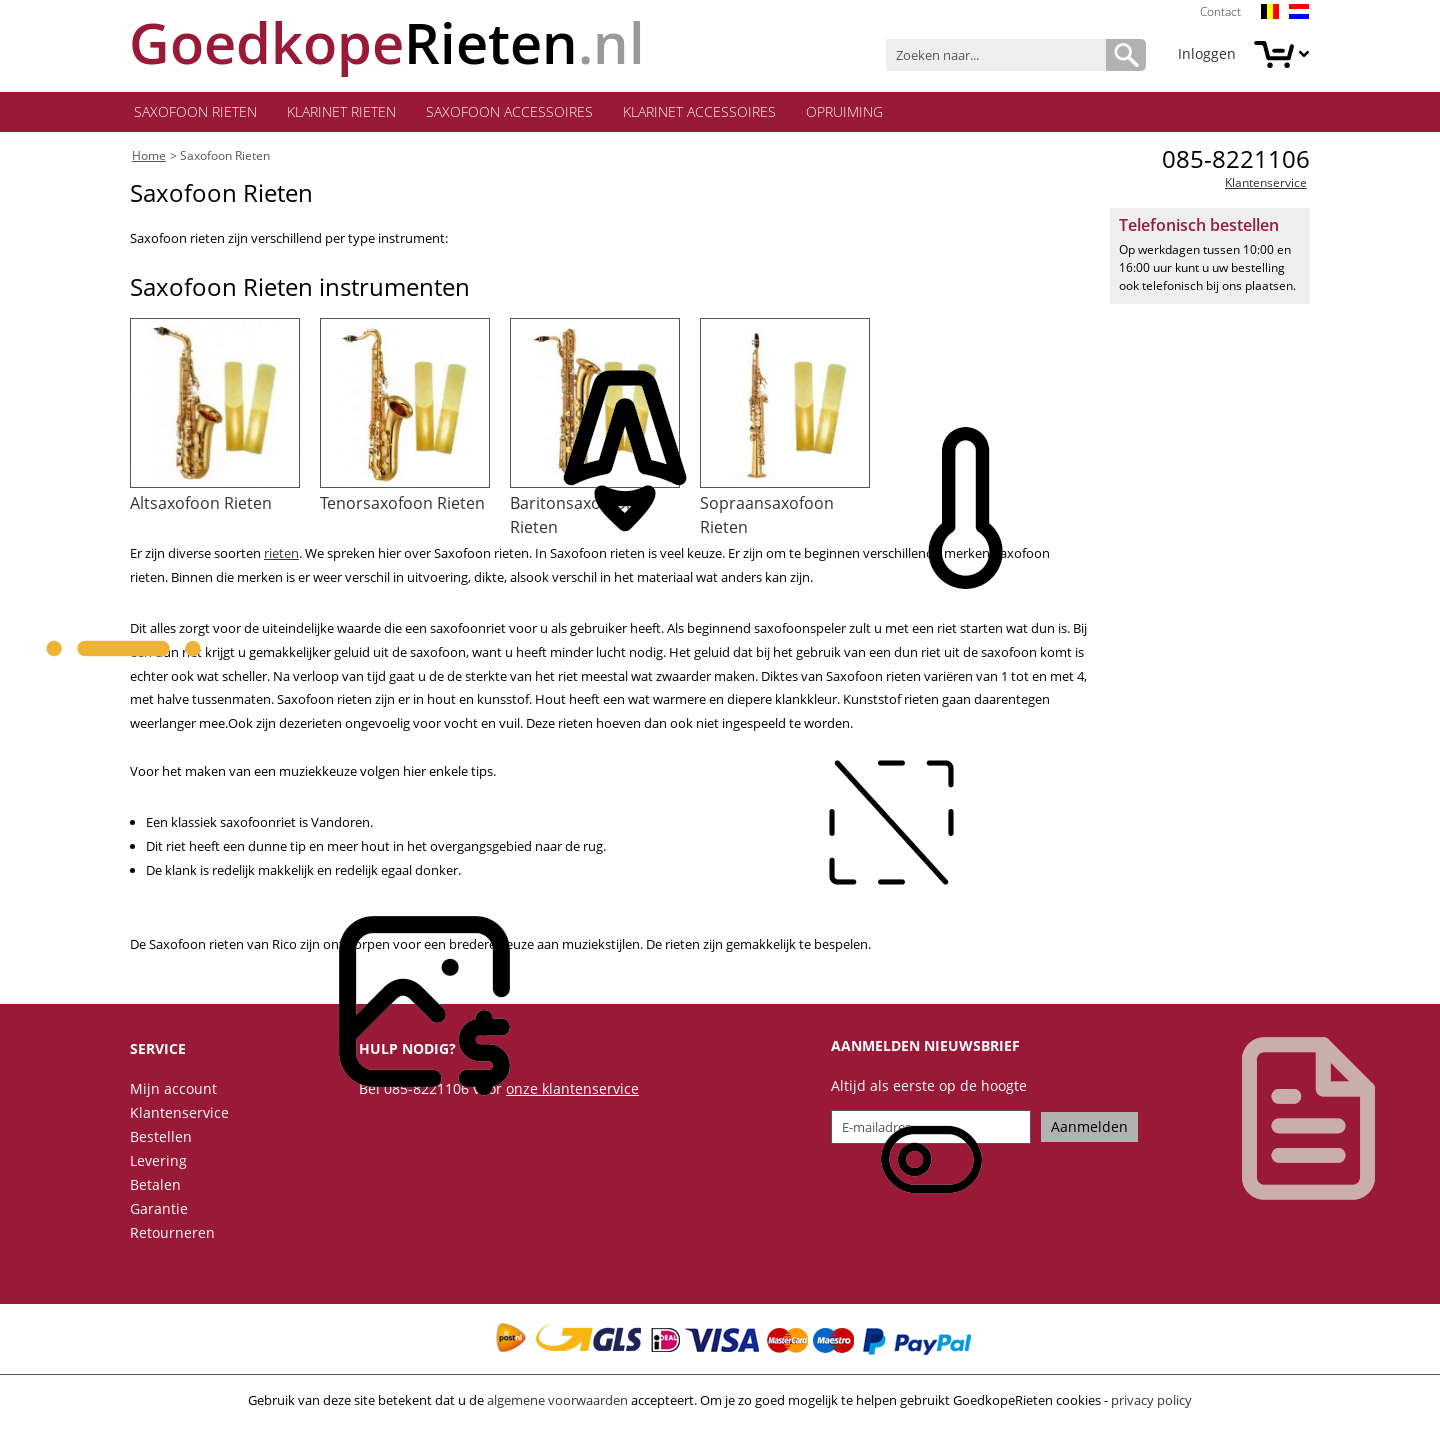 The image size is (1440, 1435). Describe the element at coordinates (891, 822) in the screenshot. I see `deselect or clear current selection` at that location.